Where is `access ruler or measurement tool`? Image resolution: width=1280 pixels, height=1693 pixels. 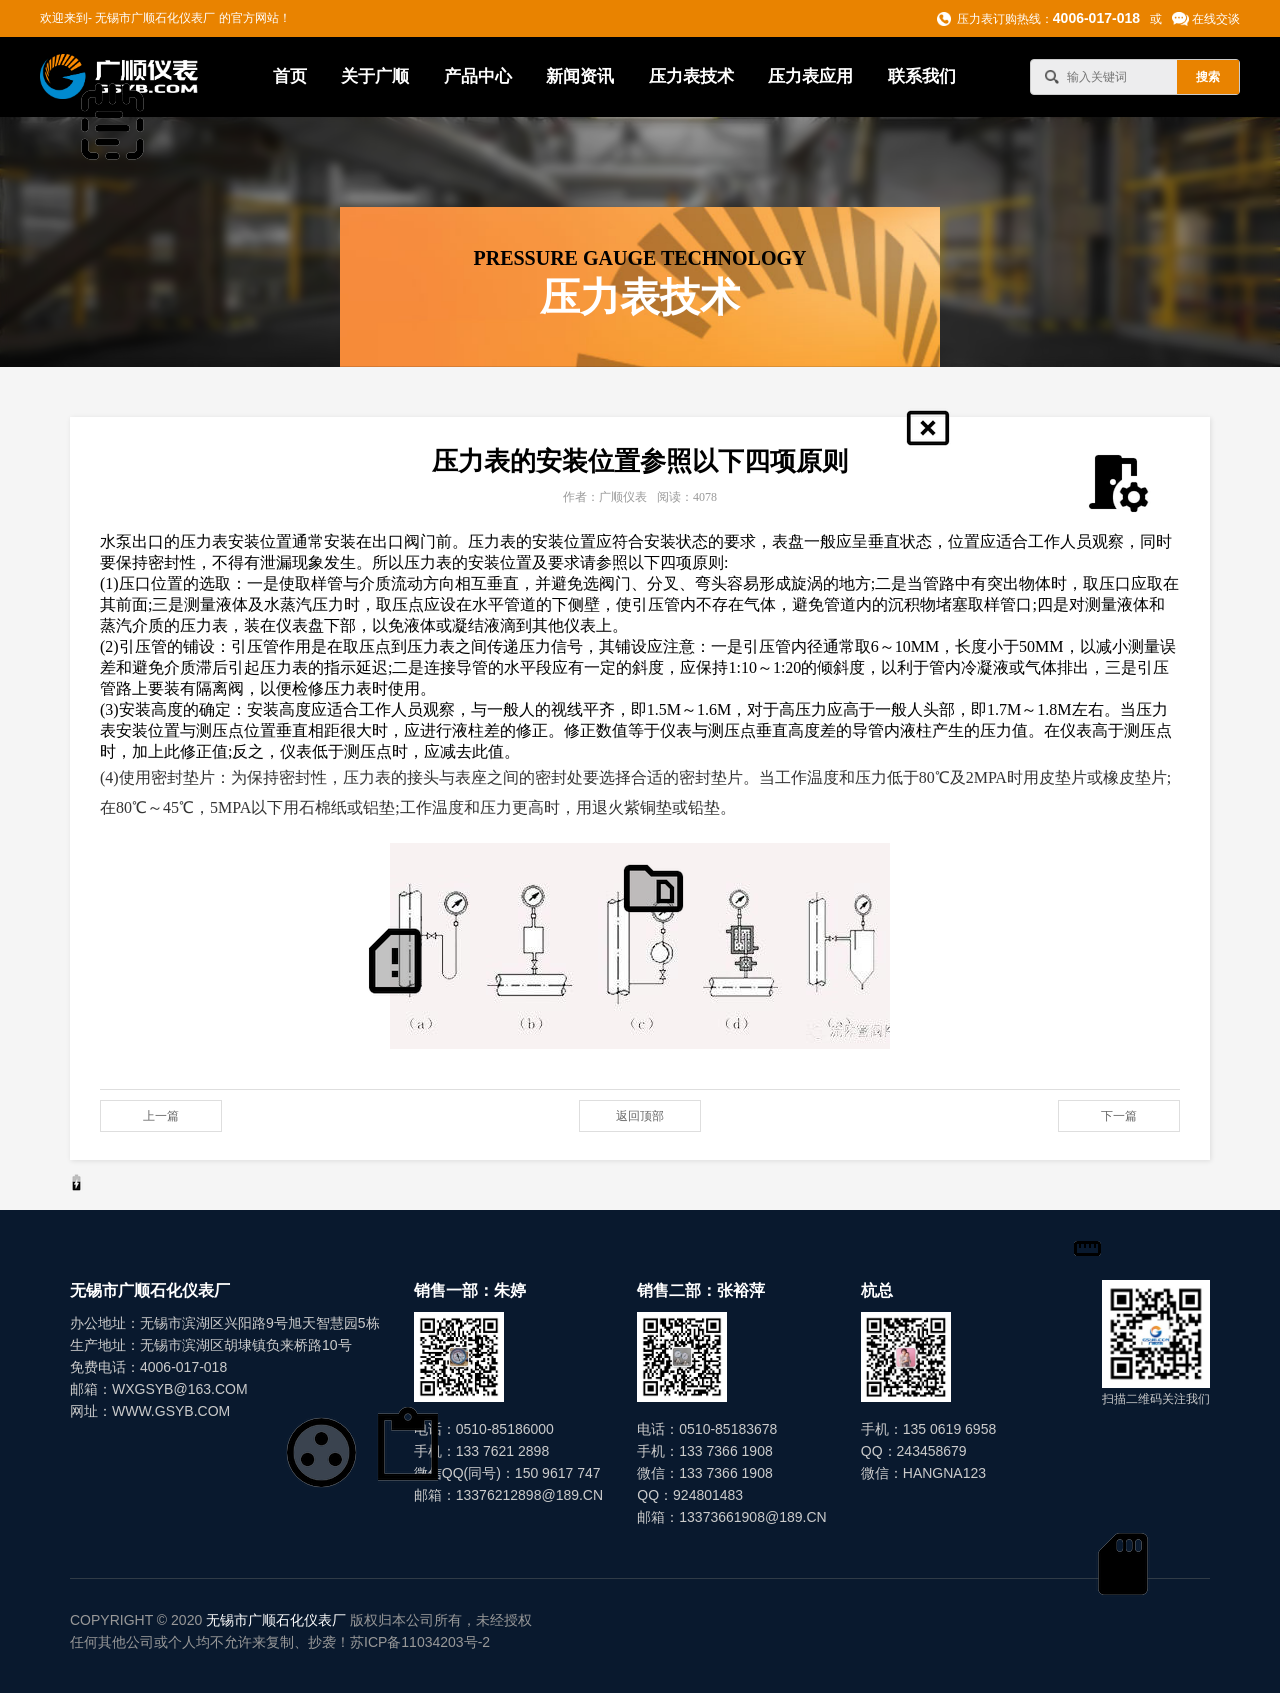 access ruler or measurement tool is located at coordinates (1087, 1248).